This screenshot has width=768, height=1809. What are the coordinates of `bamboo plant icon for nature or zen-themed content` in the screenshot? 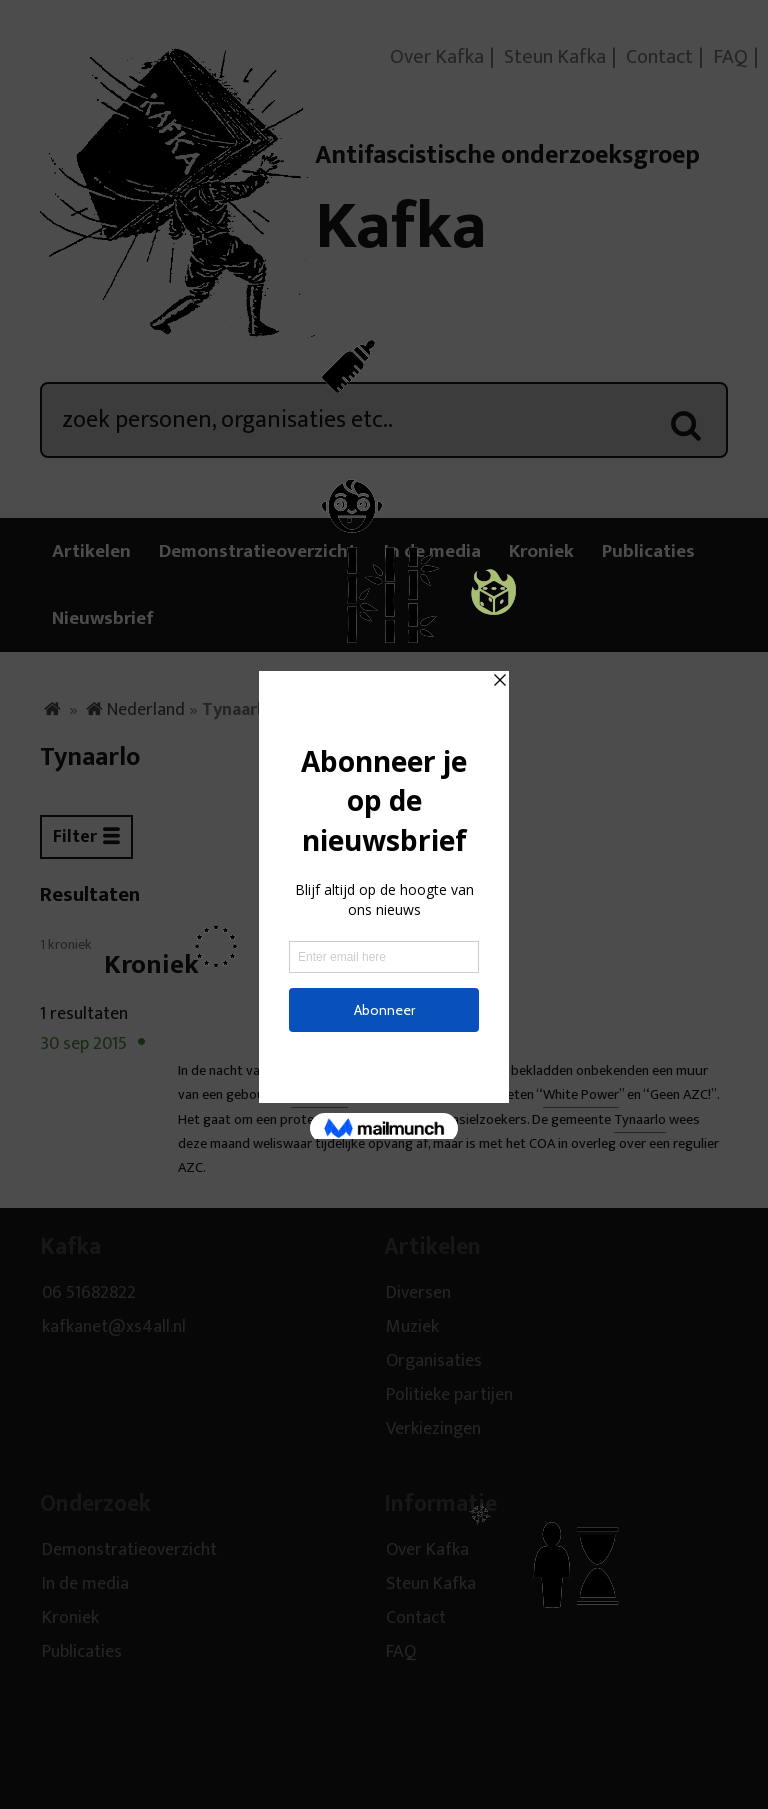 It's located at (390, 595).